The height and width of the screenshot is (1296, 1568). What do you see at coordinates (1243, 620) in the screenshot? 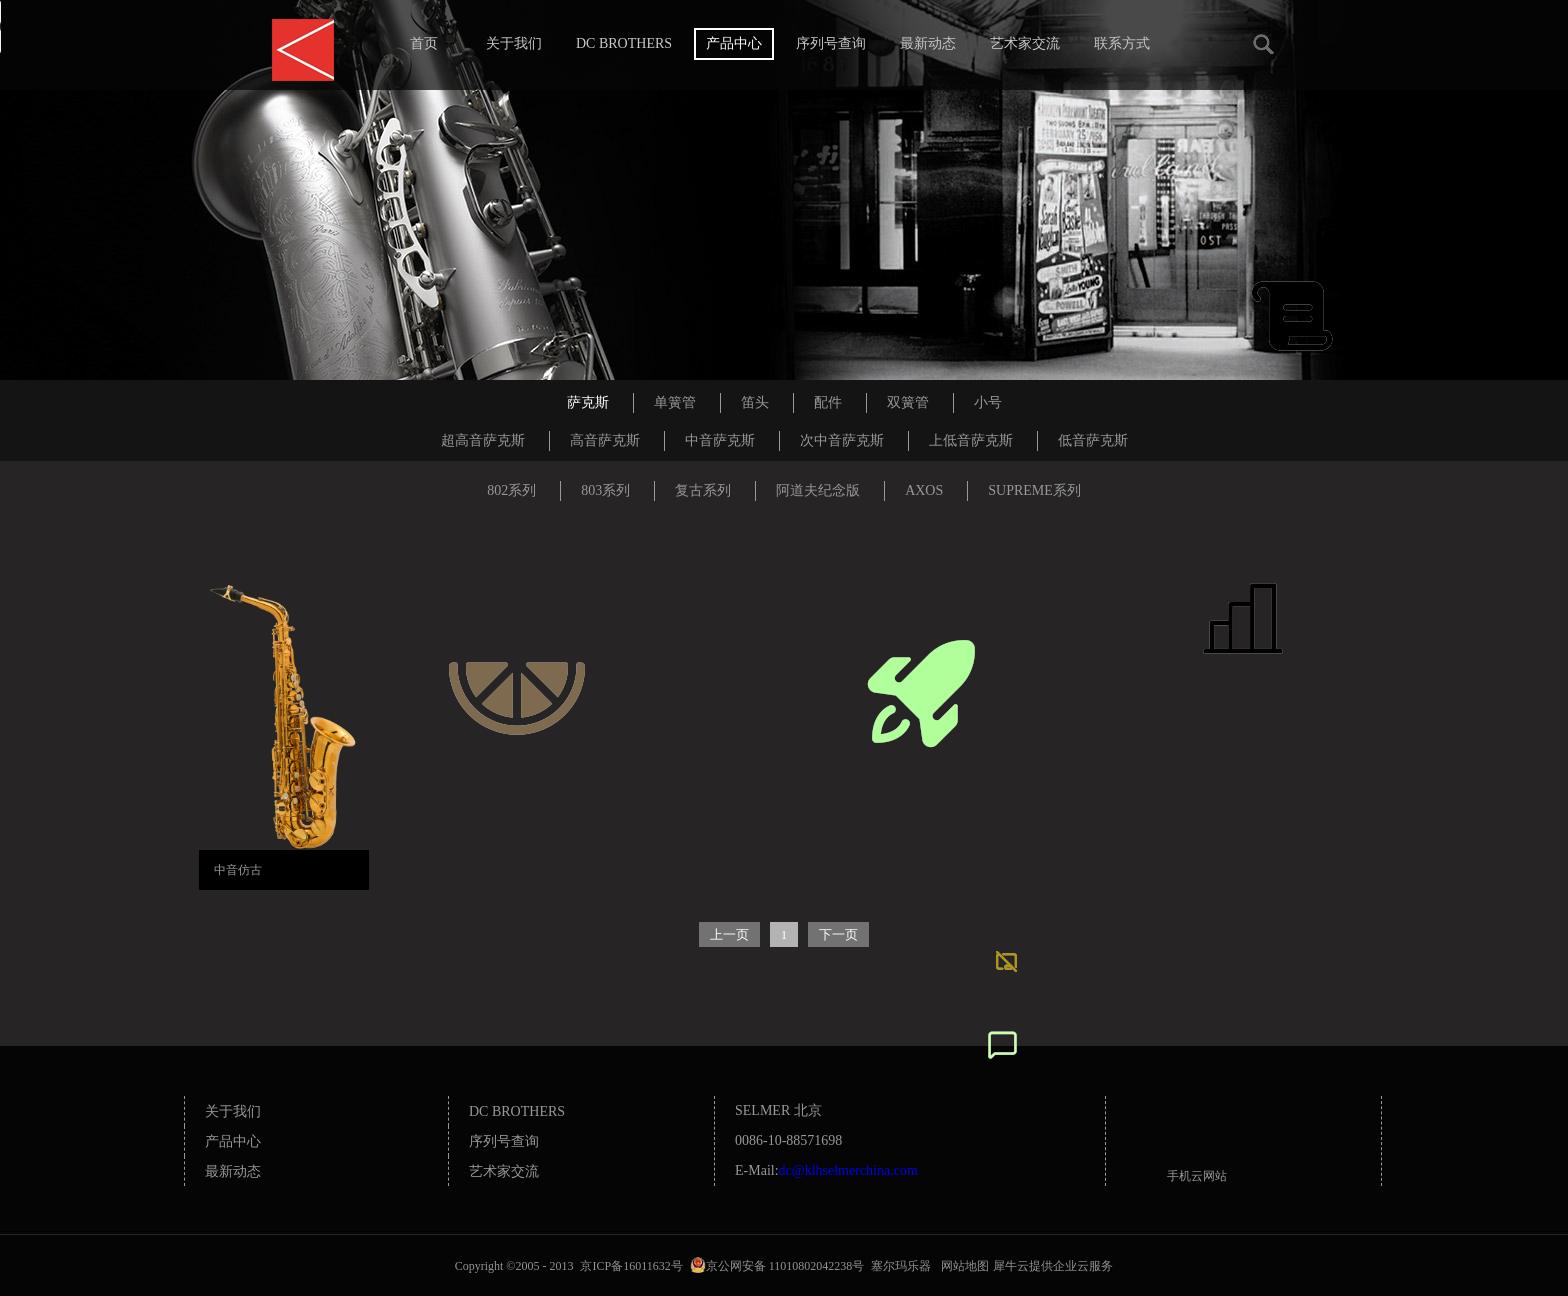
I see `view analytics or statistics` at bounding box center [1243, 620].